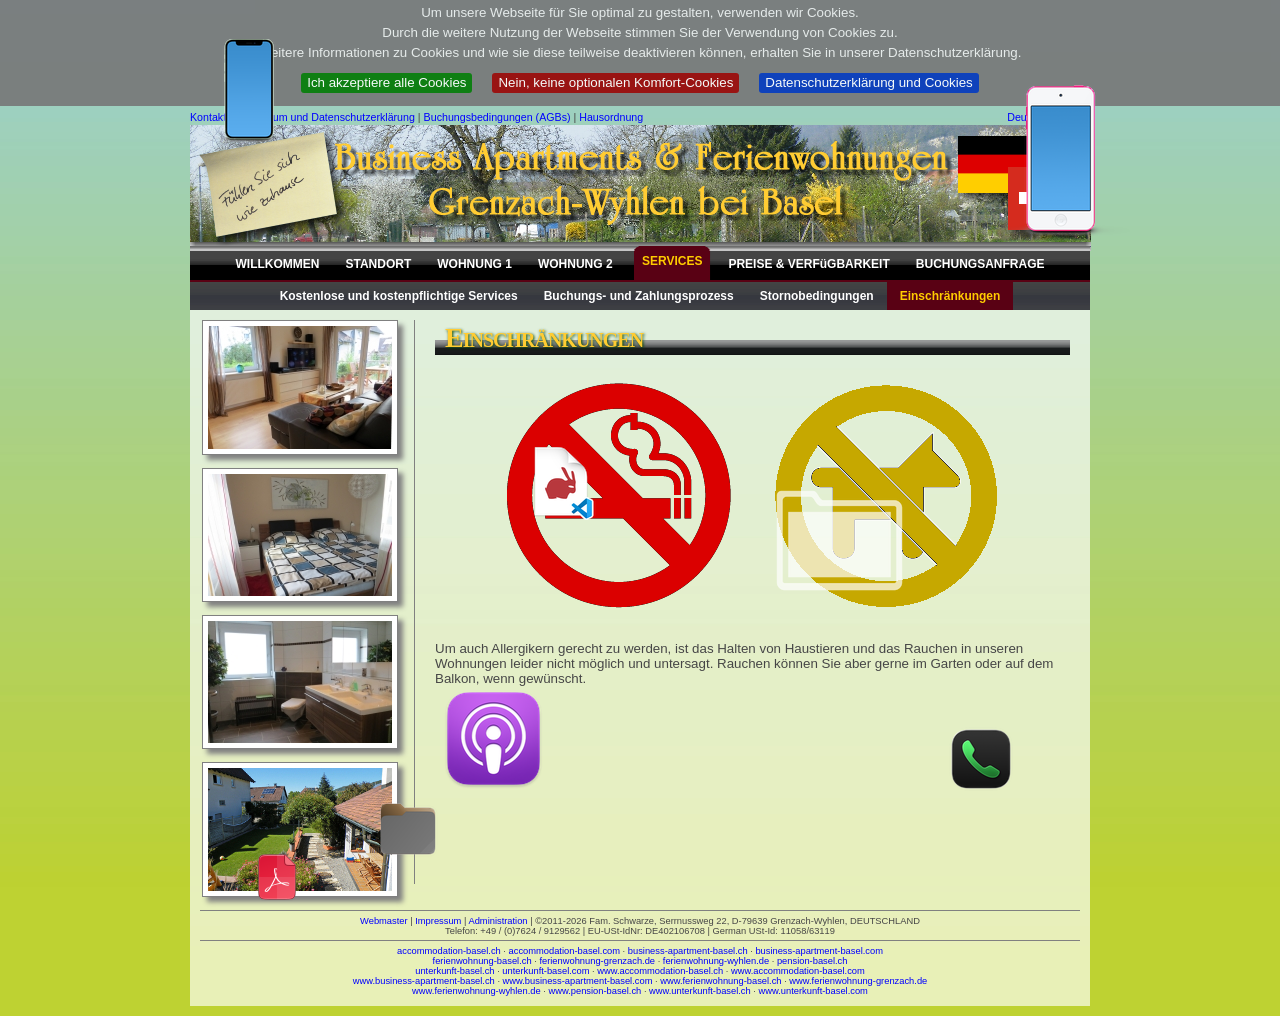 This screenshot has width=1280, height=1016. I want to click on open a pdf document, so click(277, 877).